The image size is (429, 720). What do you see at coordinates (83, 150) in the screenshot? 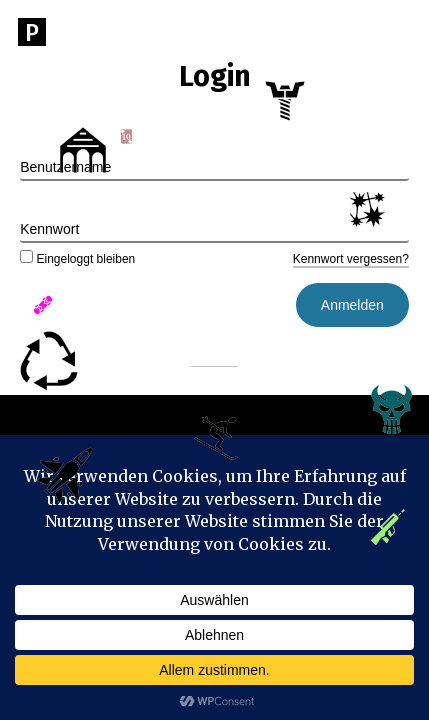
I see `access the marketplace or bazaar` at bounding box center [83, 150].